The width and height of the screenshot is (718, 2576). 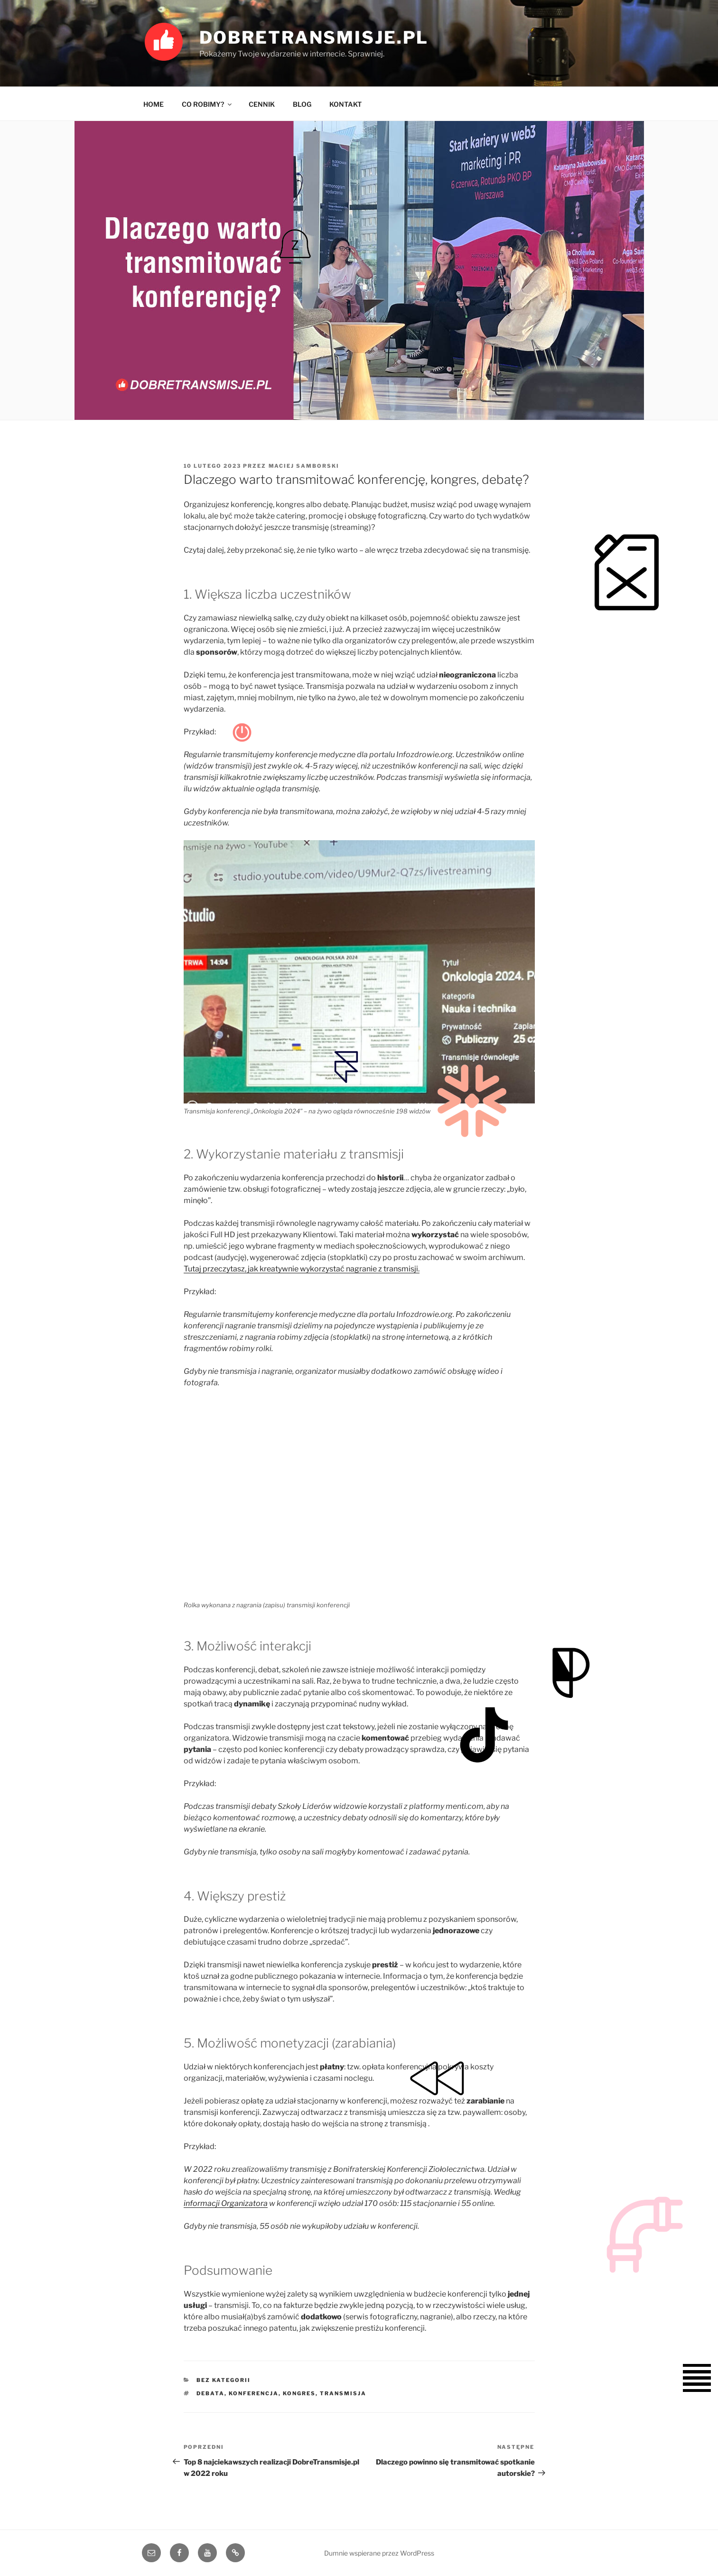 I want to click on justify text alignment, so click(x=697, y=2378).